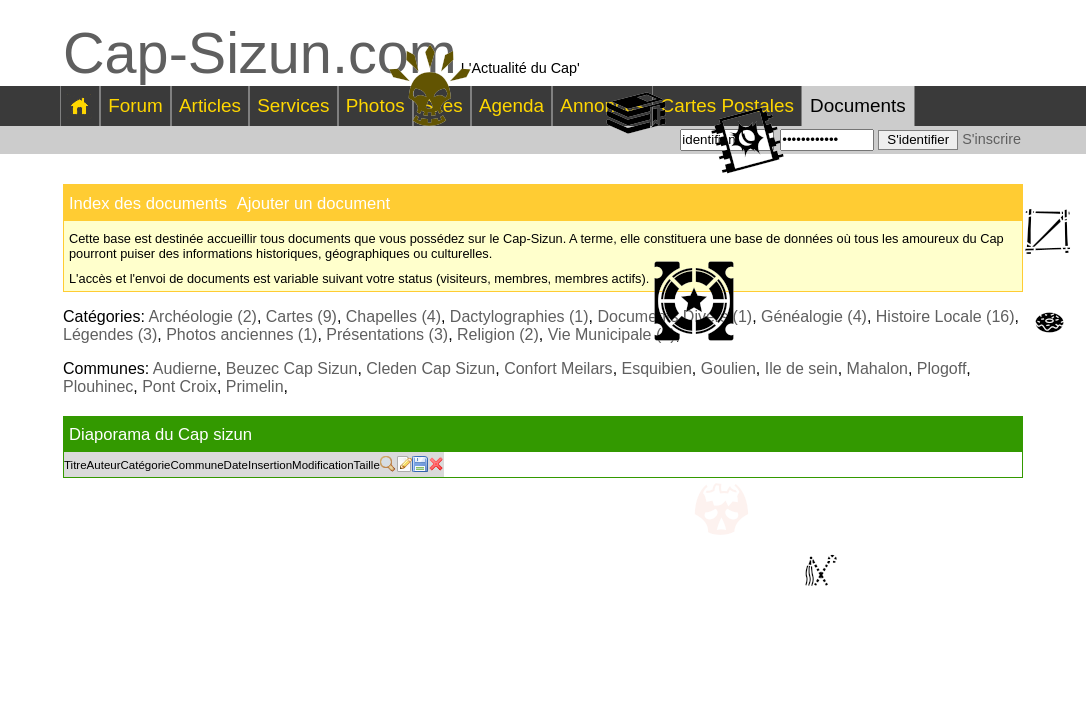 Image resolution: width=1086 pixels, height=720 pixels. Describe the element at coordinates (721, 509) in the screenshot. I see `indicates player death or game over state` at that location.